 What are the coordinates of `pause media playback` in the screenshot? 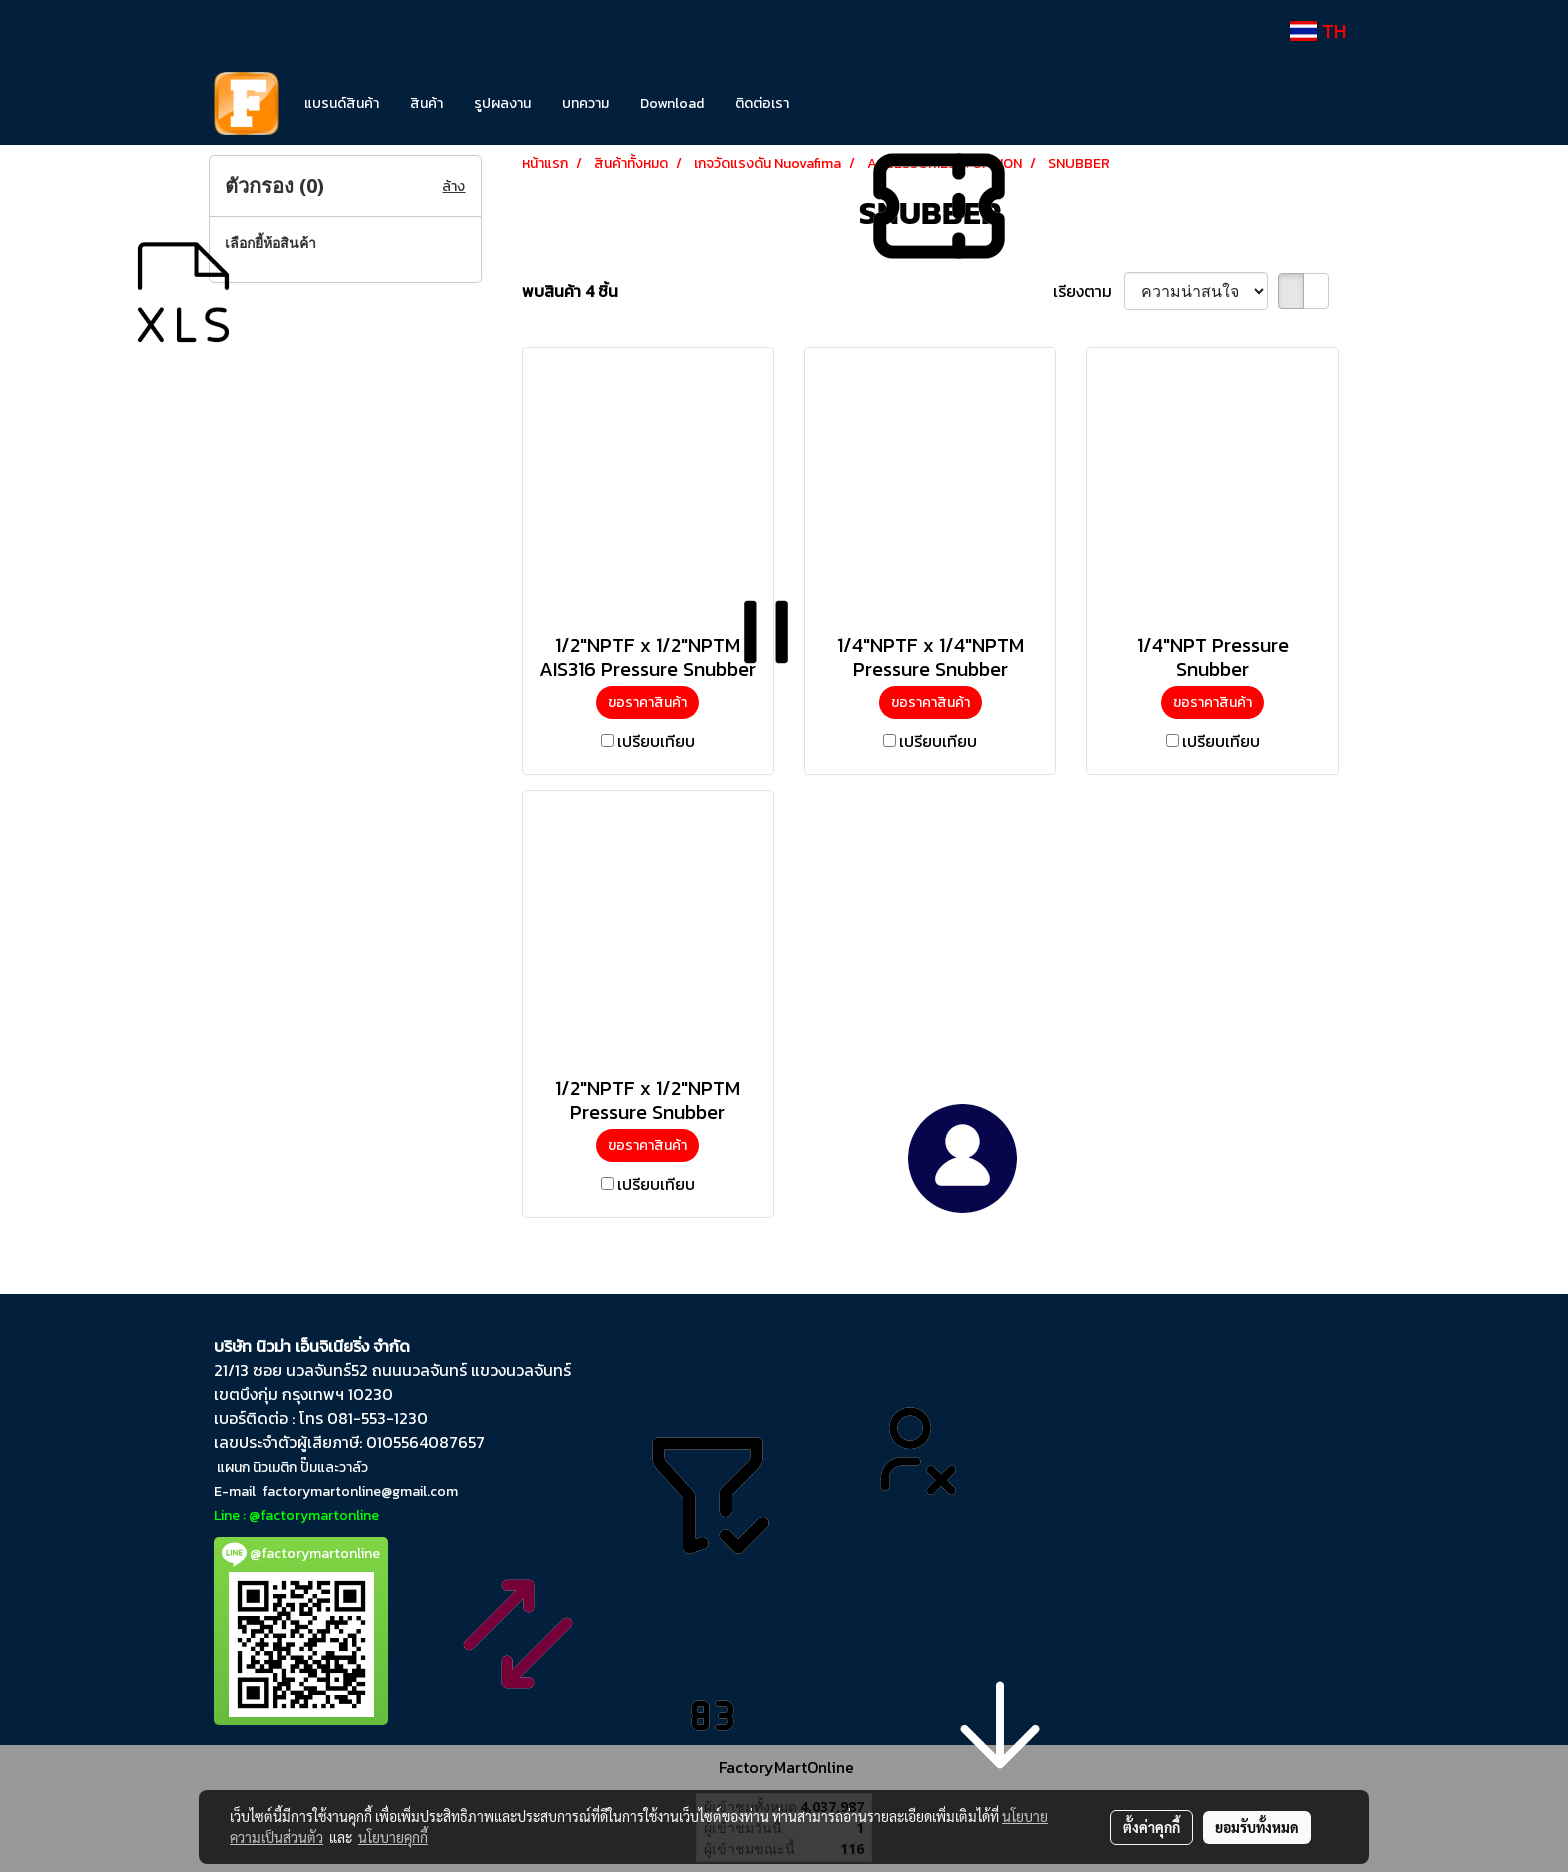 It's located at (766, 632).